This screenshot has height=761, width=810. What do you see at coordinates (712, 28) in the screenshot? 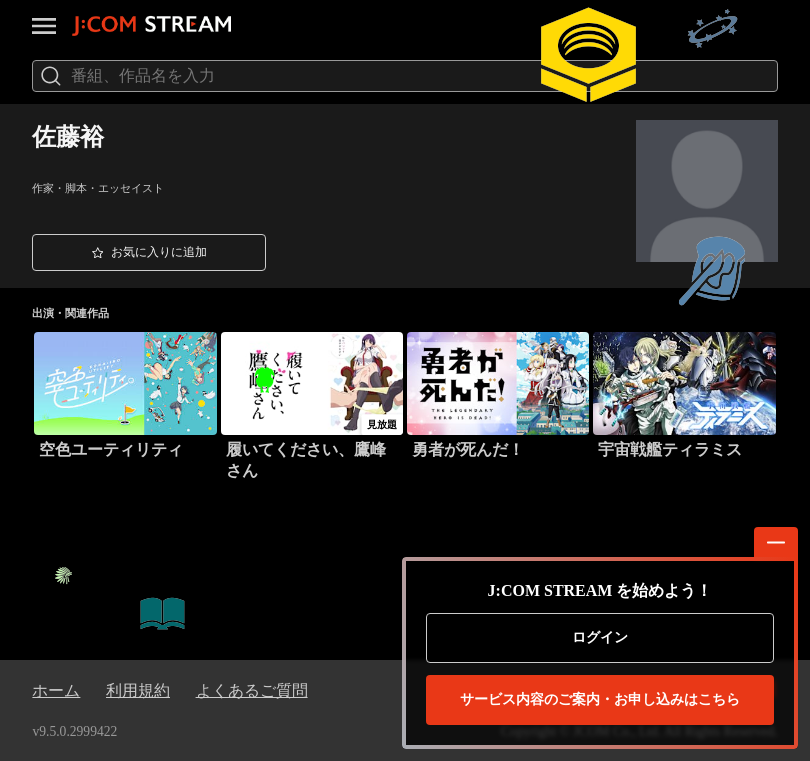
I see `indicates a dizzy or stunned status effect` at bounding box center [712, 28].